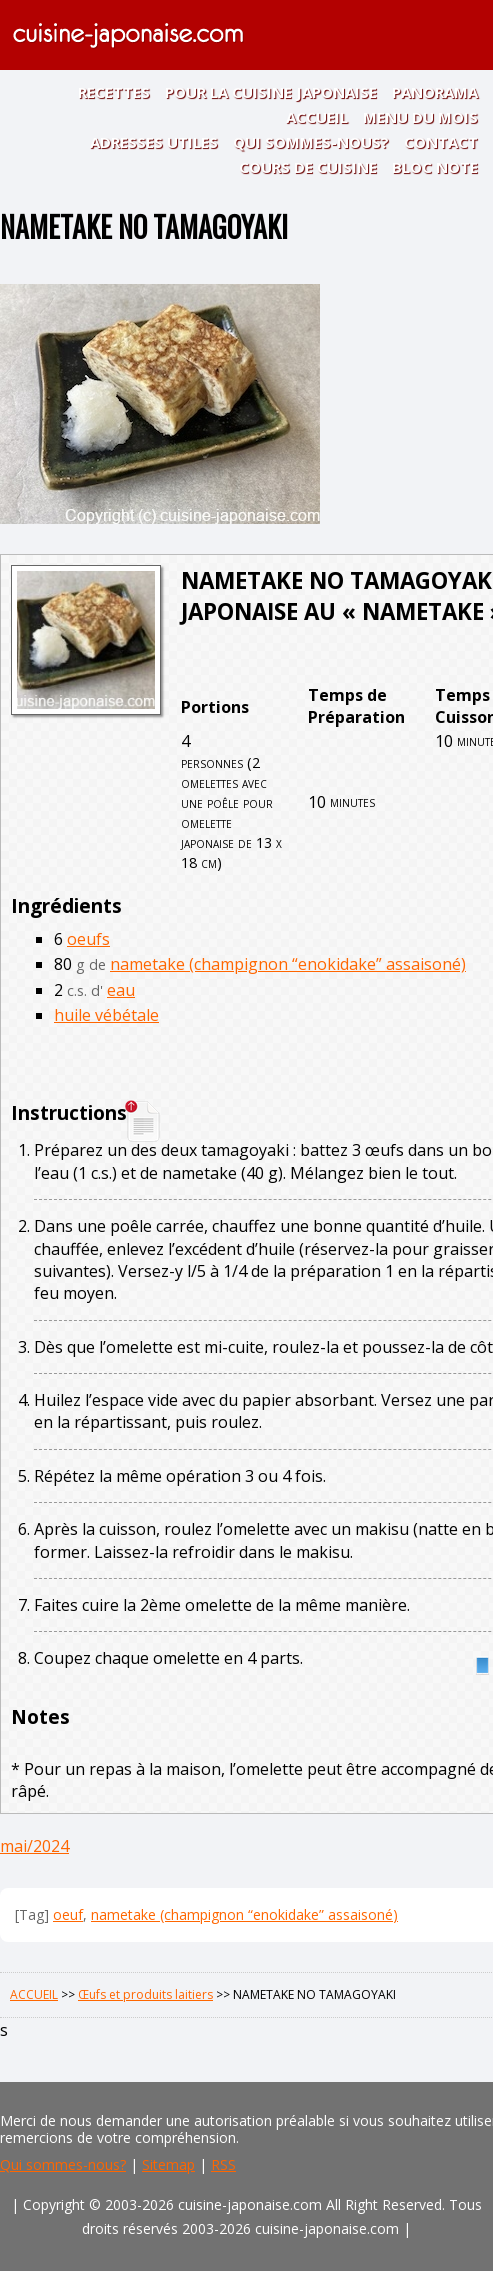 This screenshot has height=2271, width=493. Describe the element at coordinates (482, 1665) in the screenshot. I see `iPad Pro device with cellular connectivity` at that location.